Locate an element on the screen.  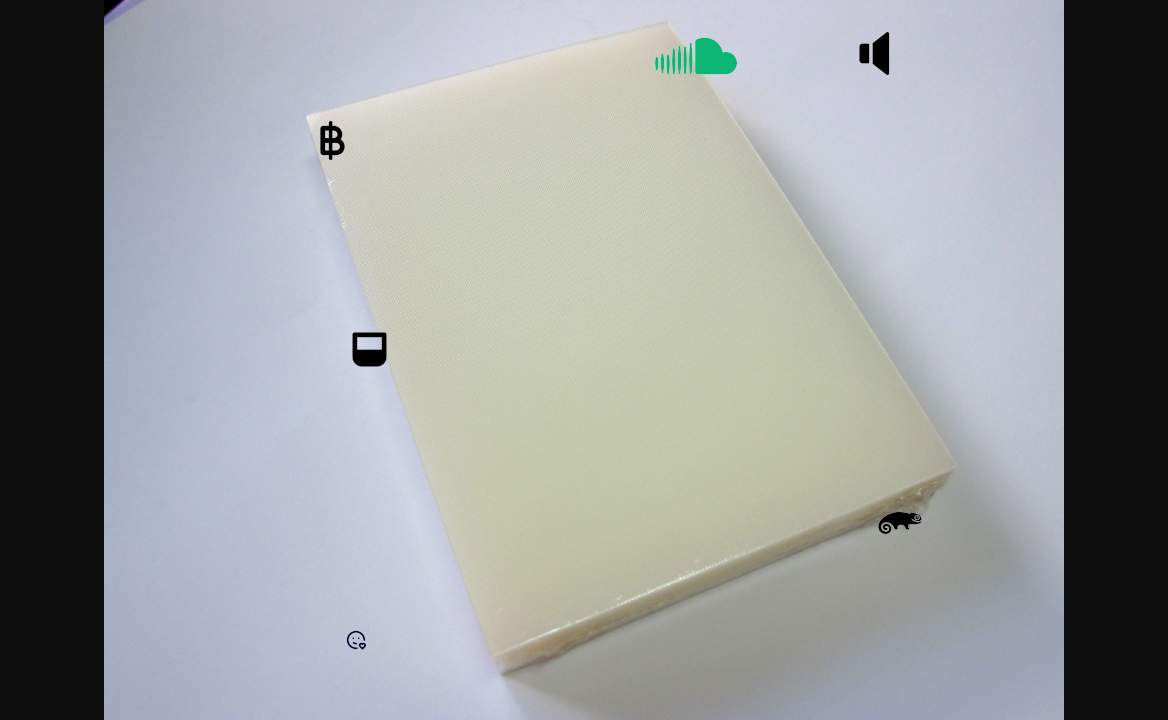
view drink or beverage options is located at coordinates (369, 349).